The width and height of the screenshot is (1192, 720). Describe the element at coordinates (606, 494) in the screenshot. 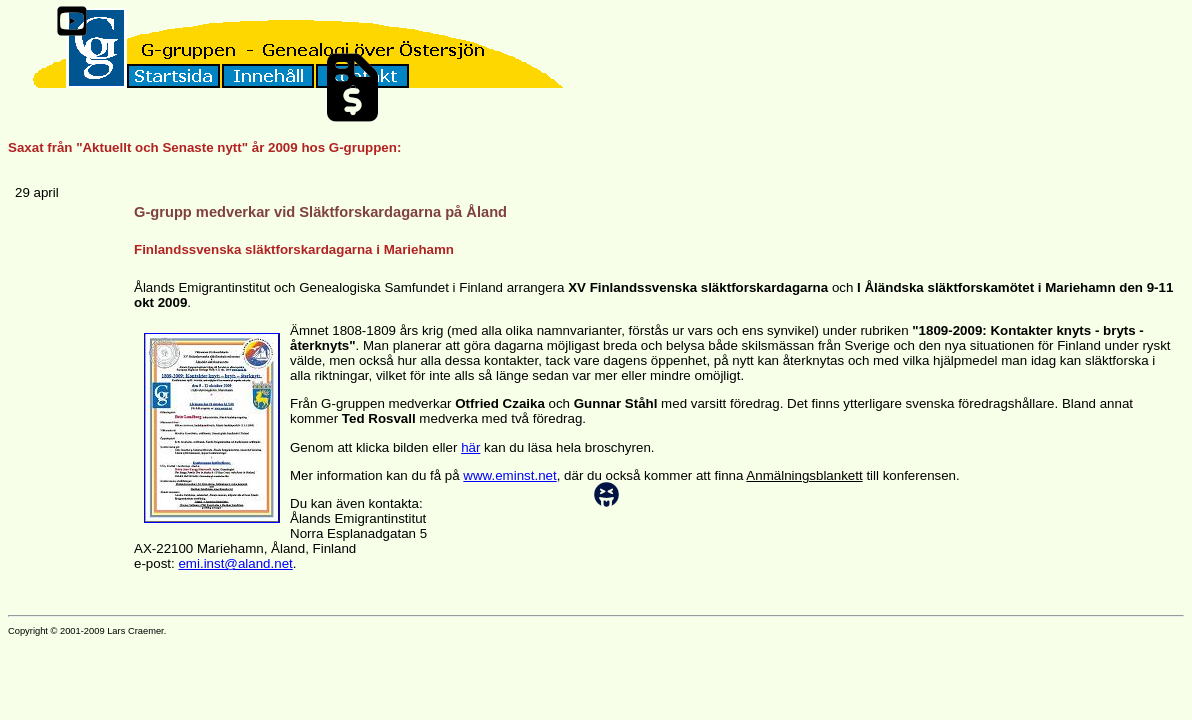

I see `insert a silly or playful emoji reaction` at that location.